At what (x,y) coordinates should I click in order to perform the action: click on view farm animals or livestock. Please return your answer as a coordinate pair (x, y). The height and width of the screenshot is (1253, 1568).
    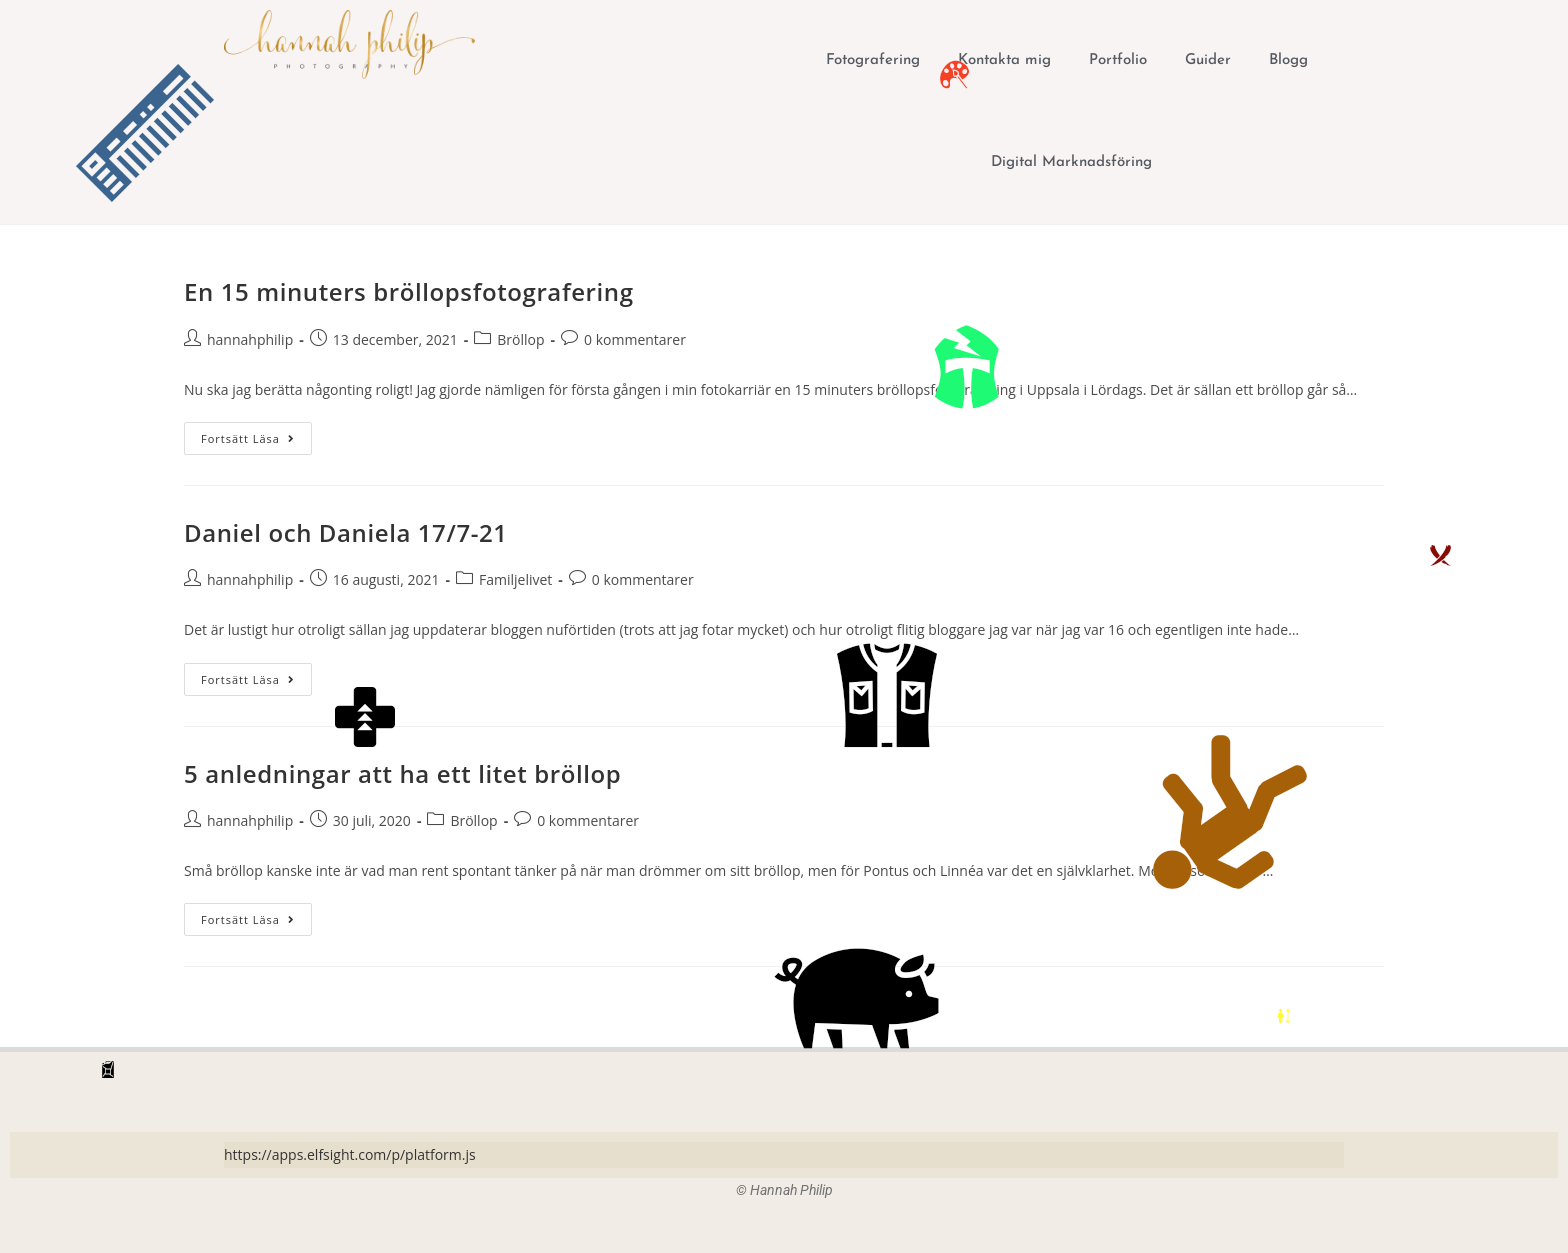
    Looking at the image, I should click on (856, 998).